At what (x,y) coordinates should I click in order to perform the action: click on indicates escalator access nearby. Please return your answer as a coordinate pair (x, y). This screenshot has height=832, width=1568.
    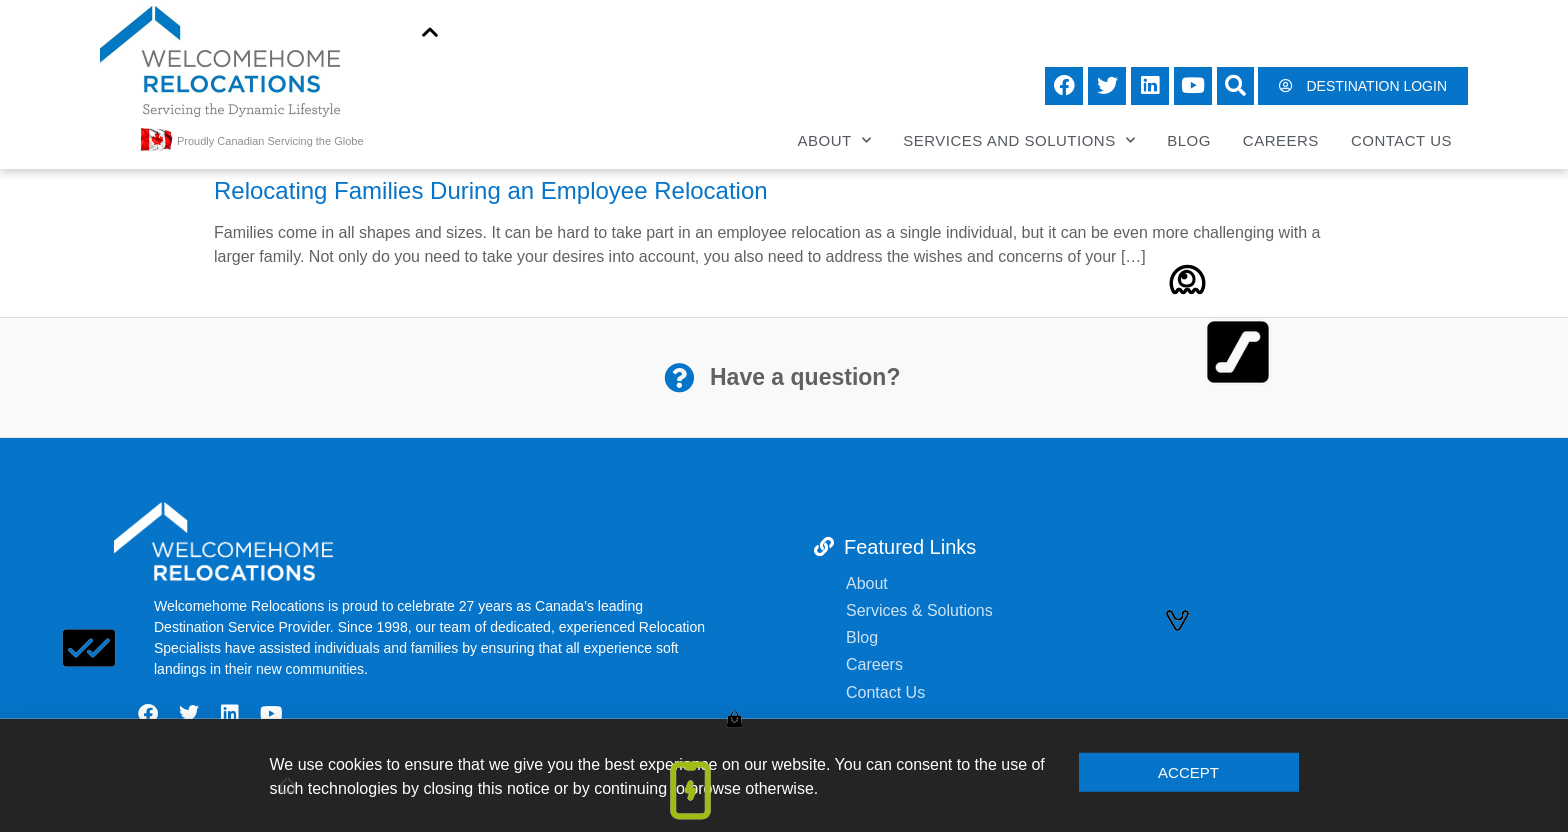
    Looking at the image, I should click on (1238, 352).